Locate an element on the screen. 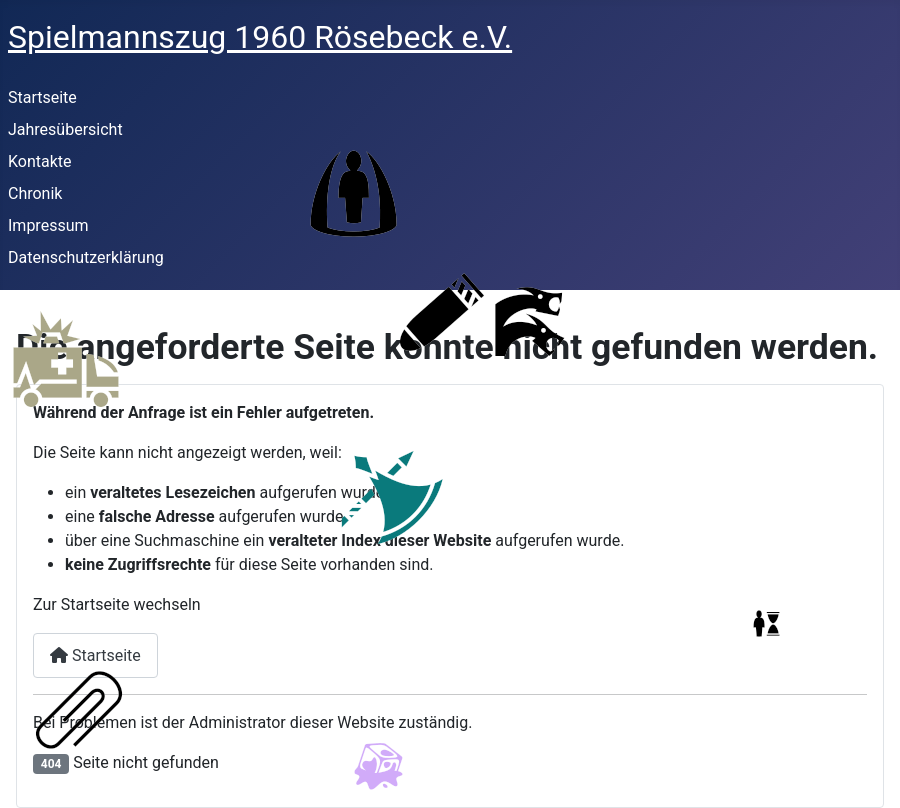  request emergency medical services is located at coordinates (66, 359).